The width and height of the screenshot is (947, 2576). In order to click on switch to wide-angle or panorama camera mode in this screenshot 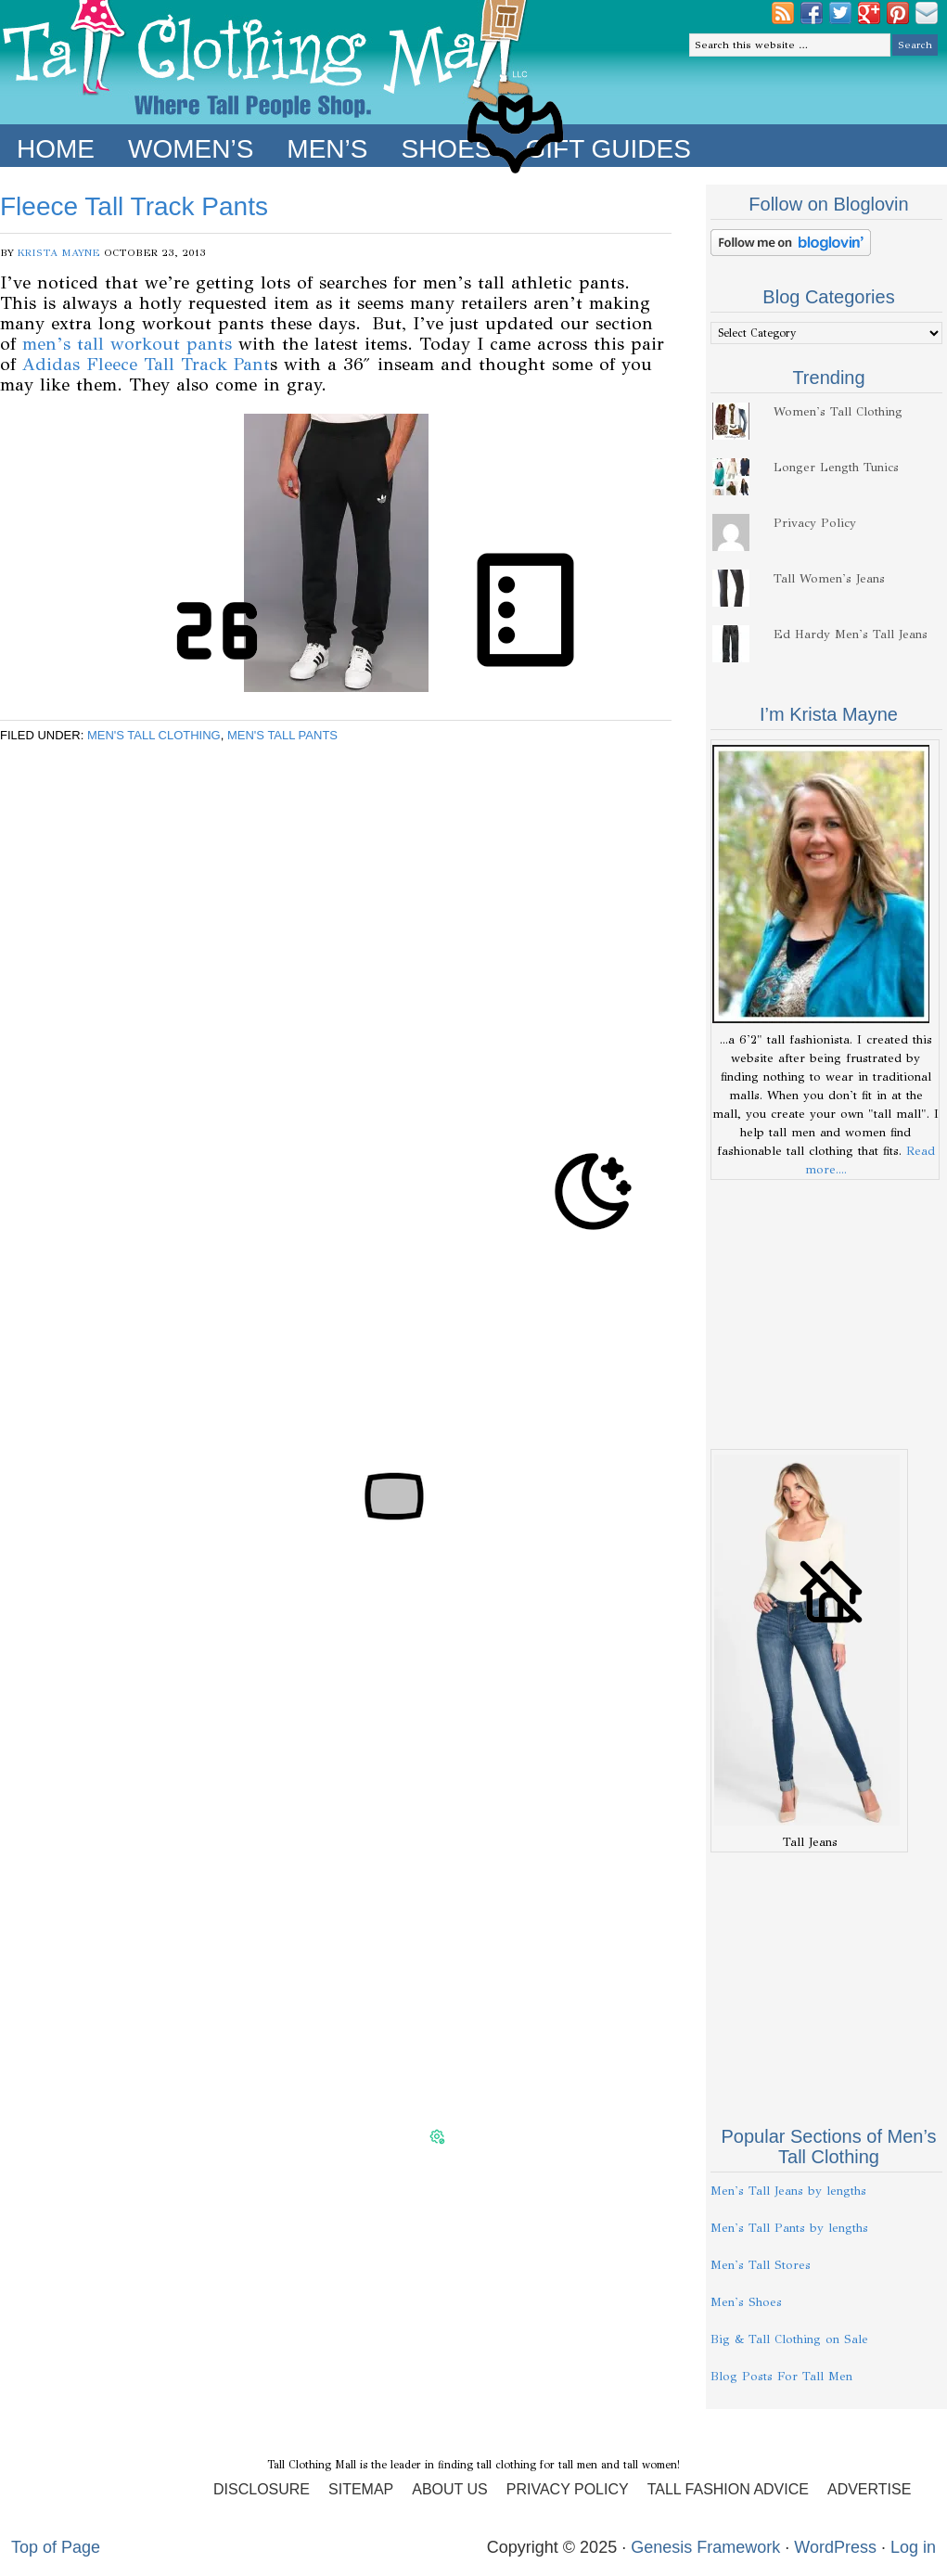, I will do `click(394, 1496)`.